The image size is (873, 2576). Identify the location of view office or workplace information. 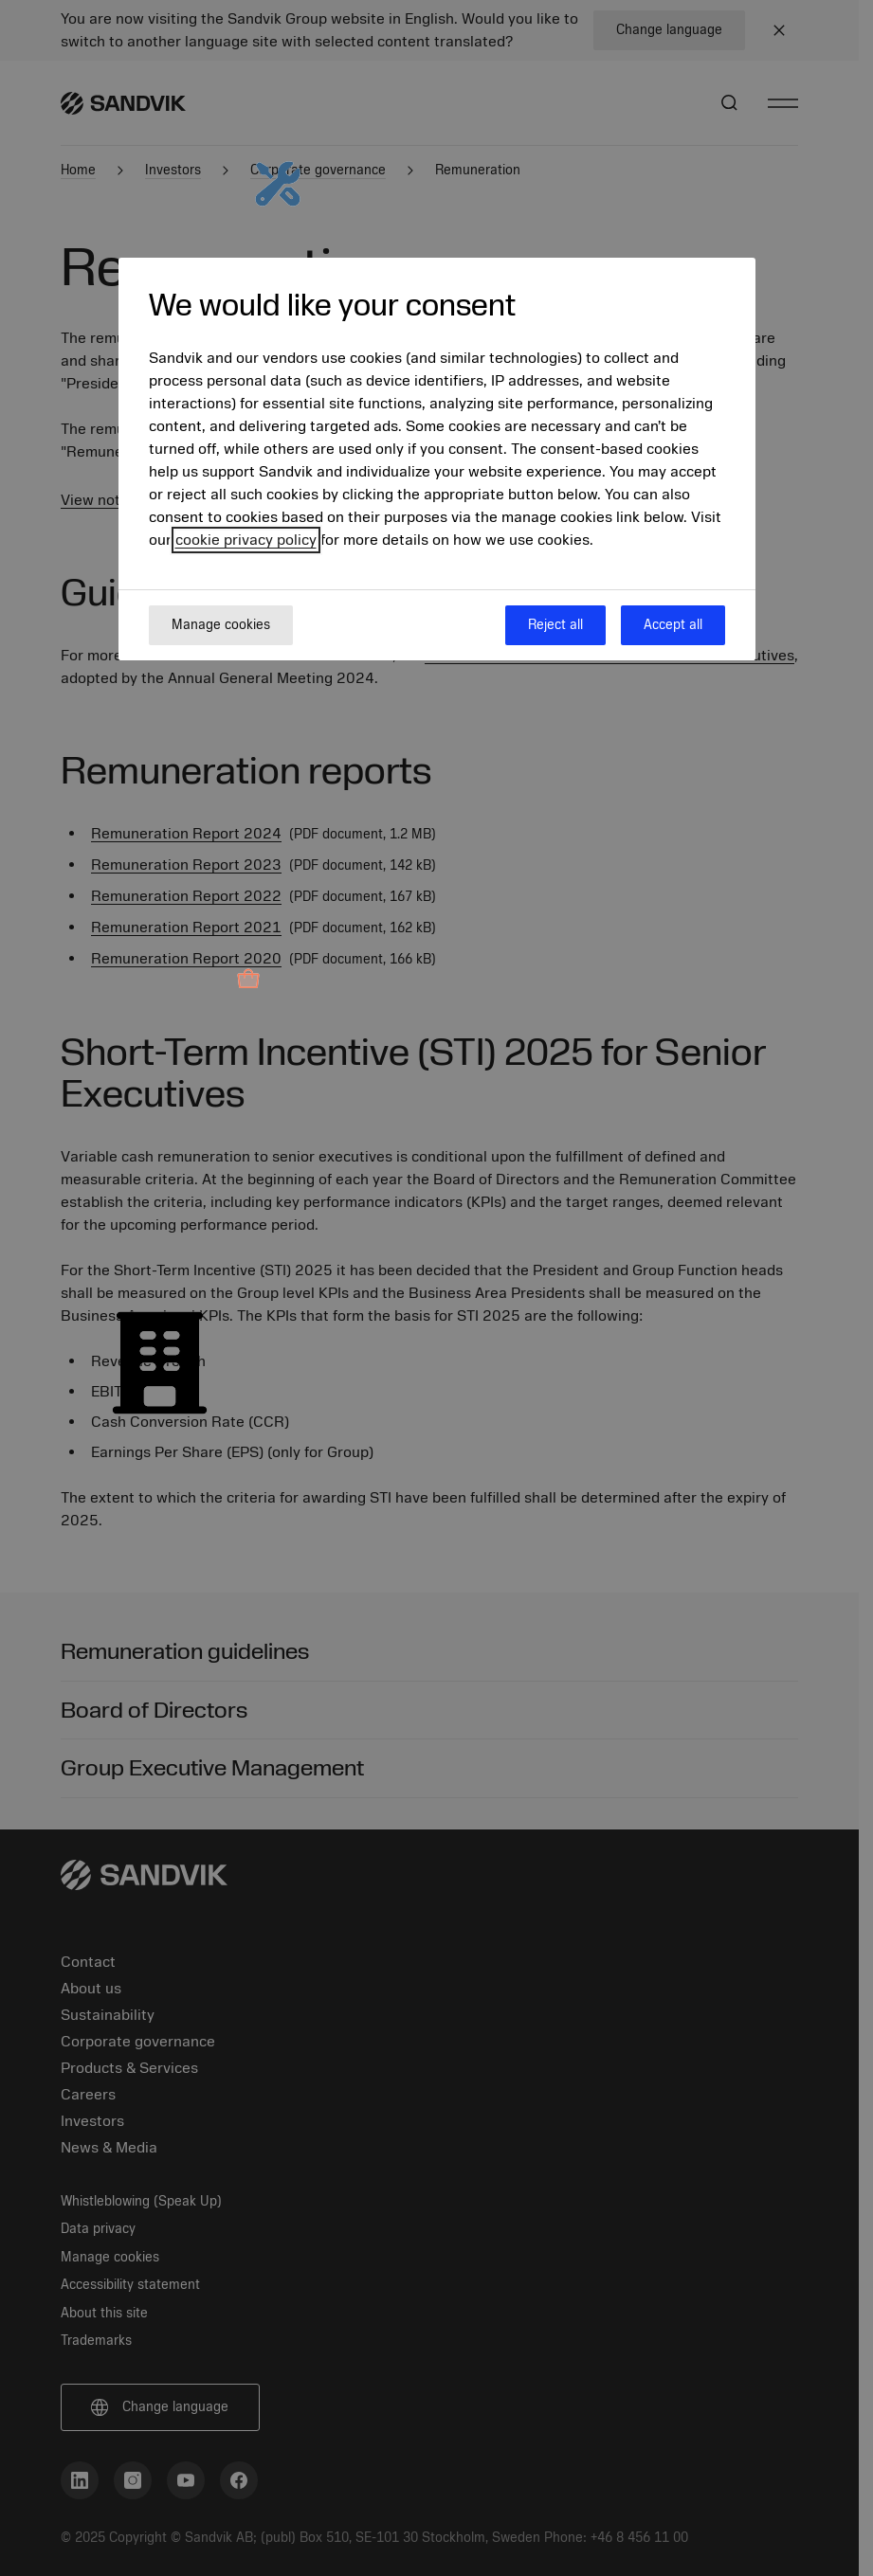
(159, 1362).